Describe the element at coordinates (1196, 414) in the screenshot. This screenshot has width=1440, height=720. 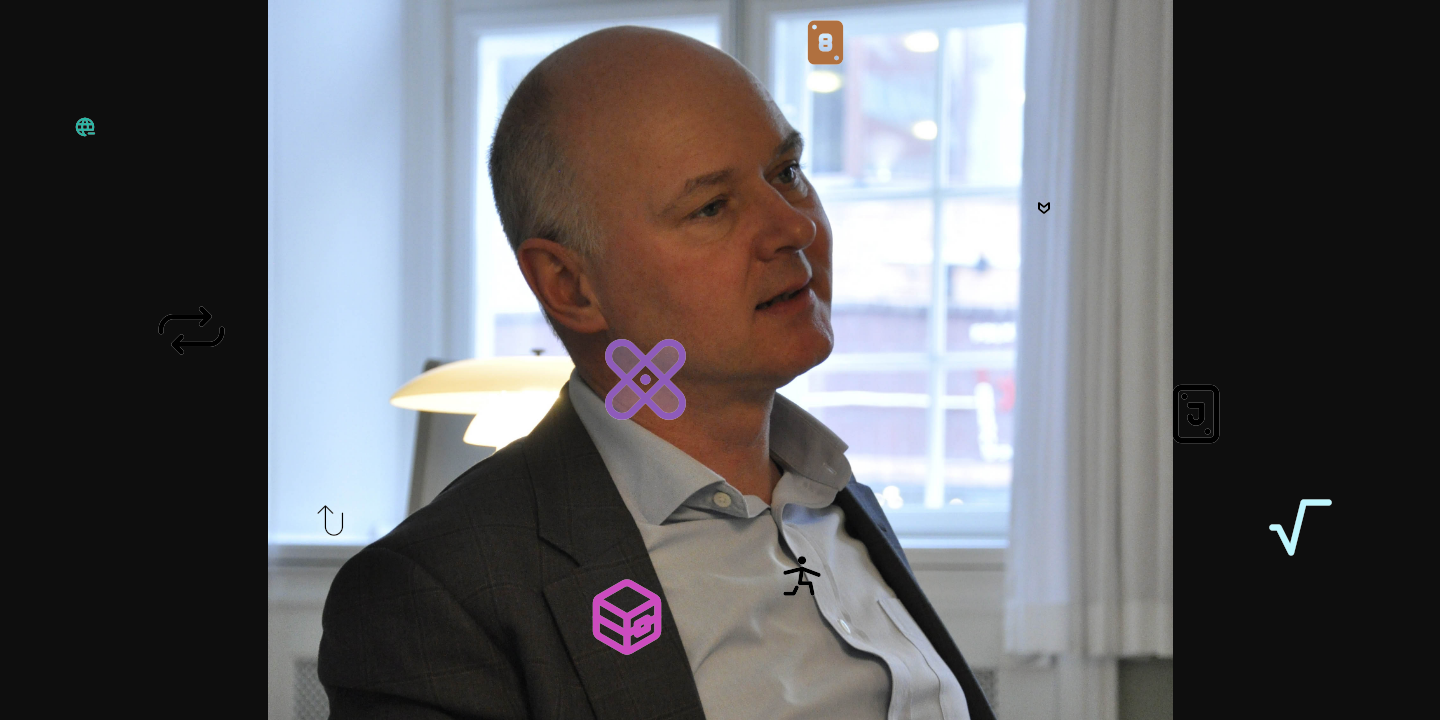
I see `jack playing card in a card game app` at that location.